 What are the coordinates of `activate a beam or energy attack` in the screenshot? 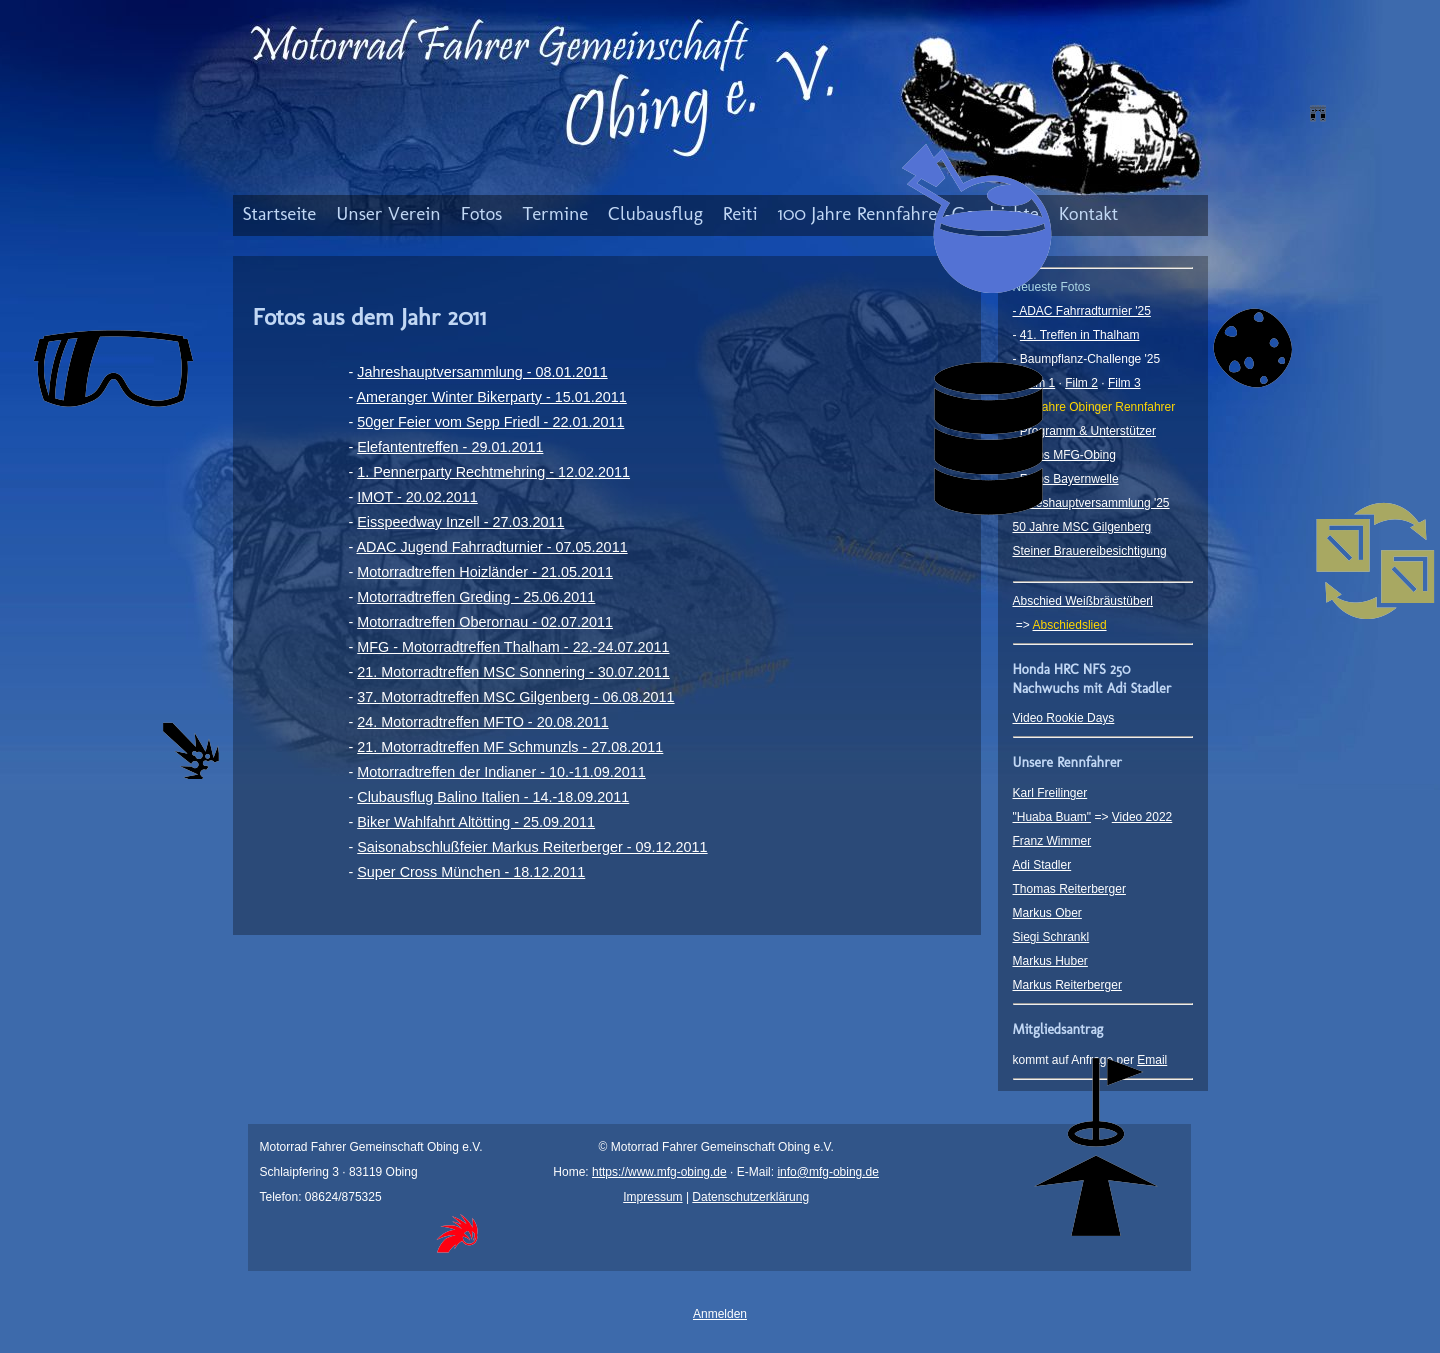 It's located at (191, 751).